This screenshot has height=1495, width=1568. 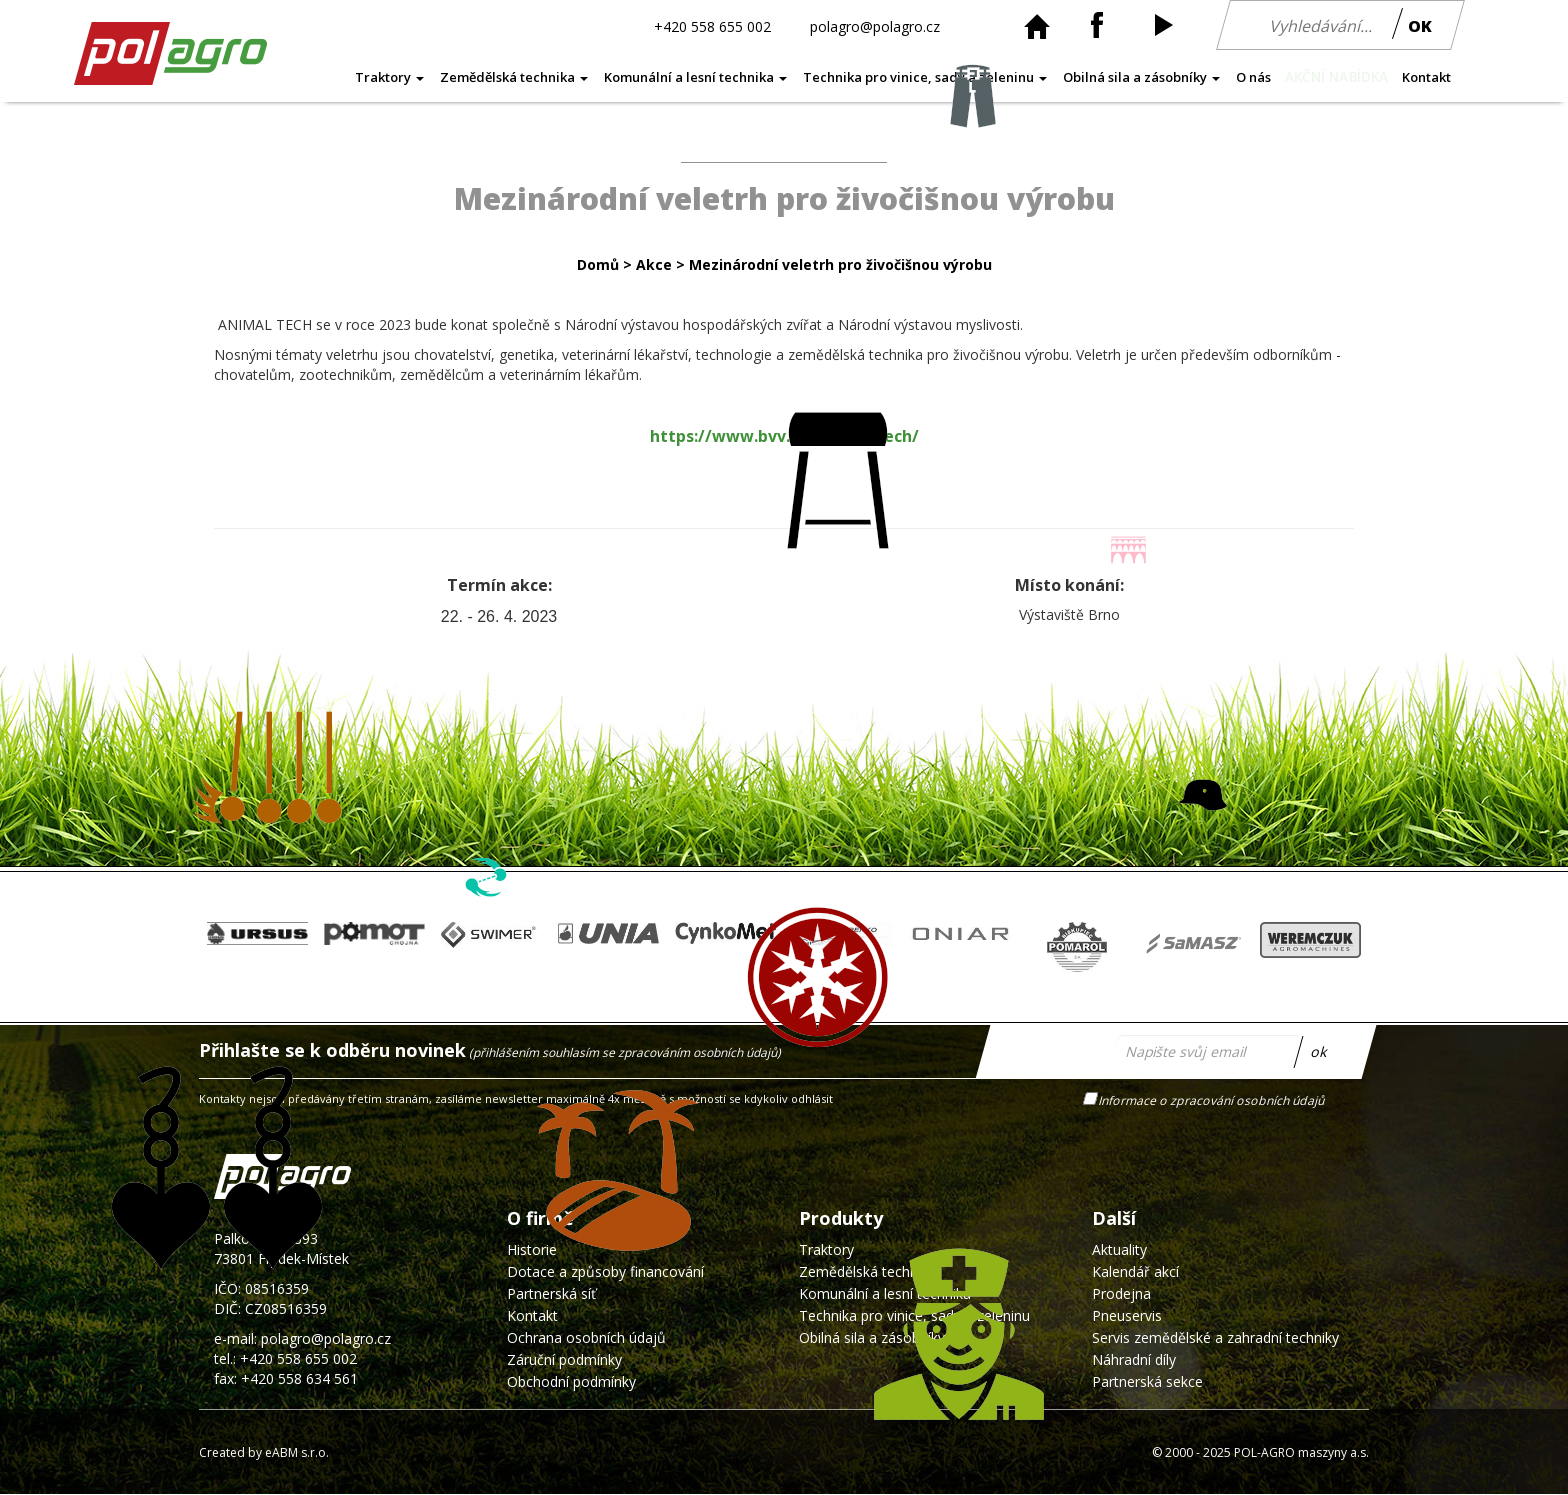 I want to click on view aqueduct or water infrastructure, so click(x=1128, y=546).